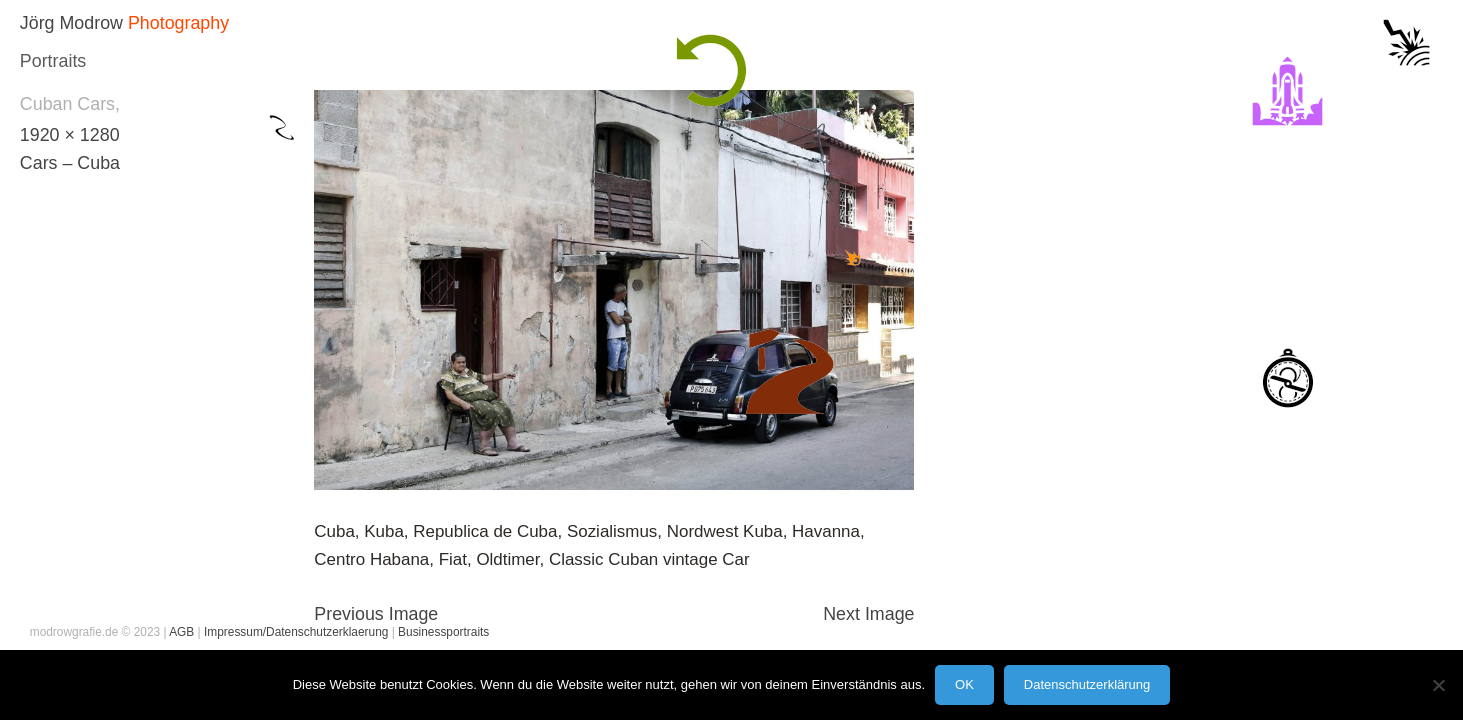  Describe the element at coordinates (711, 70) in the screenshot. I see `undo last action` at that location.